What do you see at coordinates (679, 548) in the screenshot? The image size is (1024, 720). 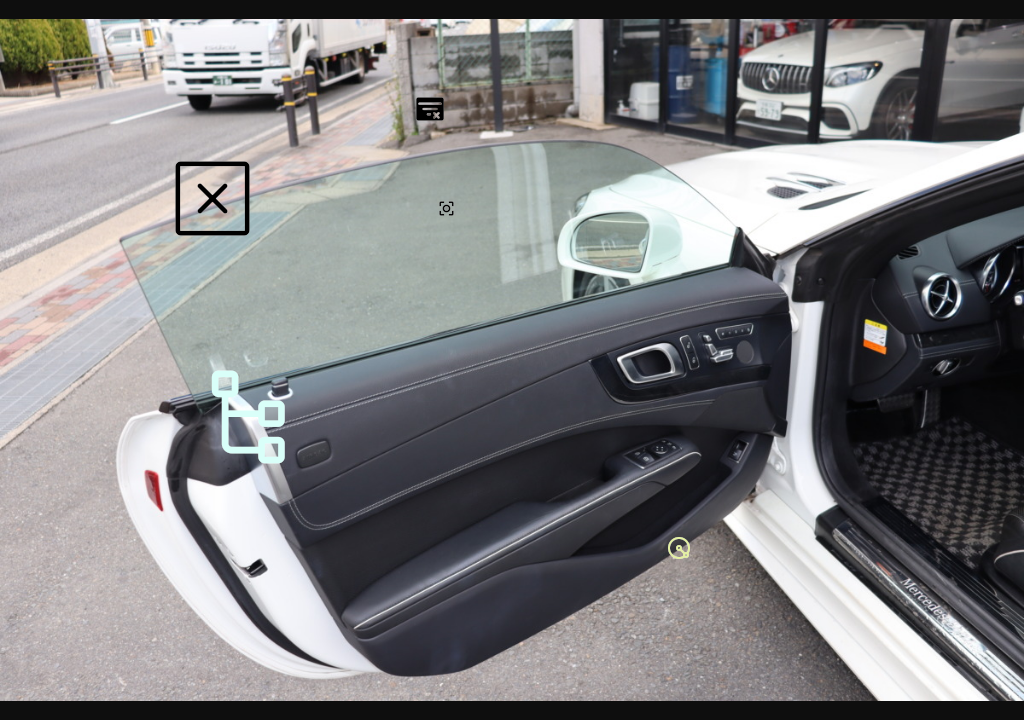 I see `adjust search radius or distance` at bounding box center [679, 548].